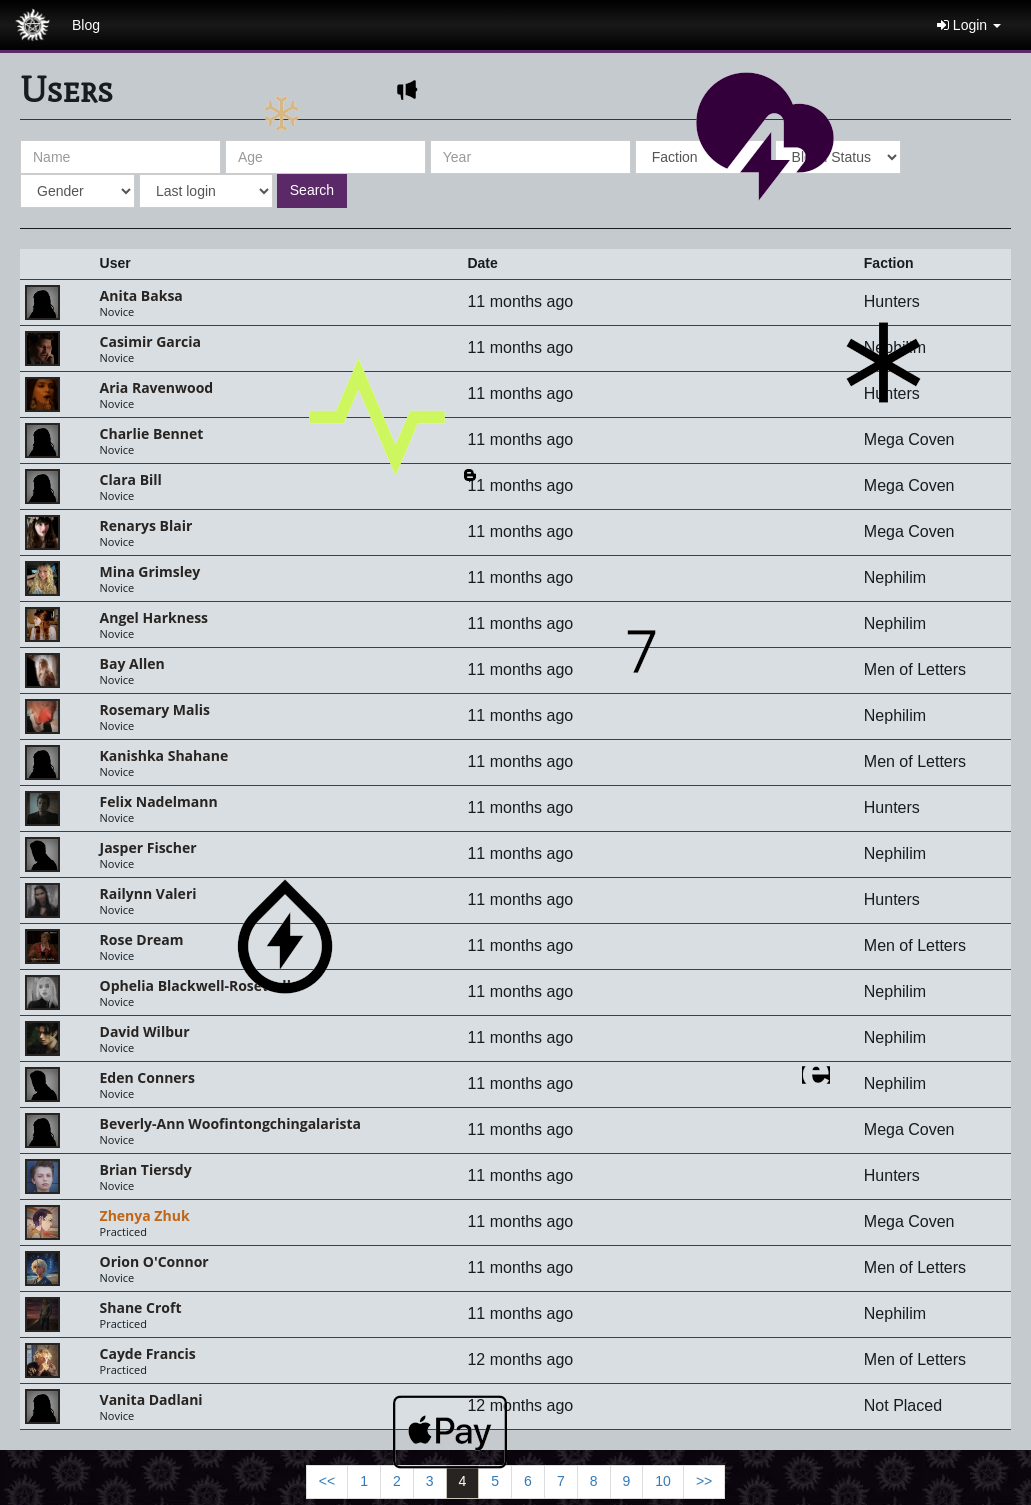 This screenshot has height=1505, width=1031. Describe the element at coordinates (883, 362) in the screenshot. I see `indicates a required field in a form` at that location.